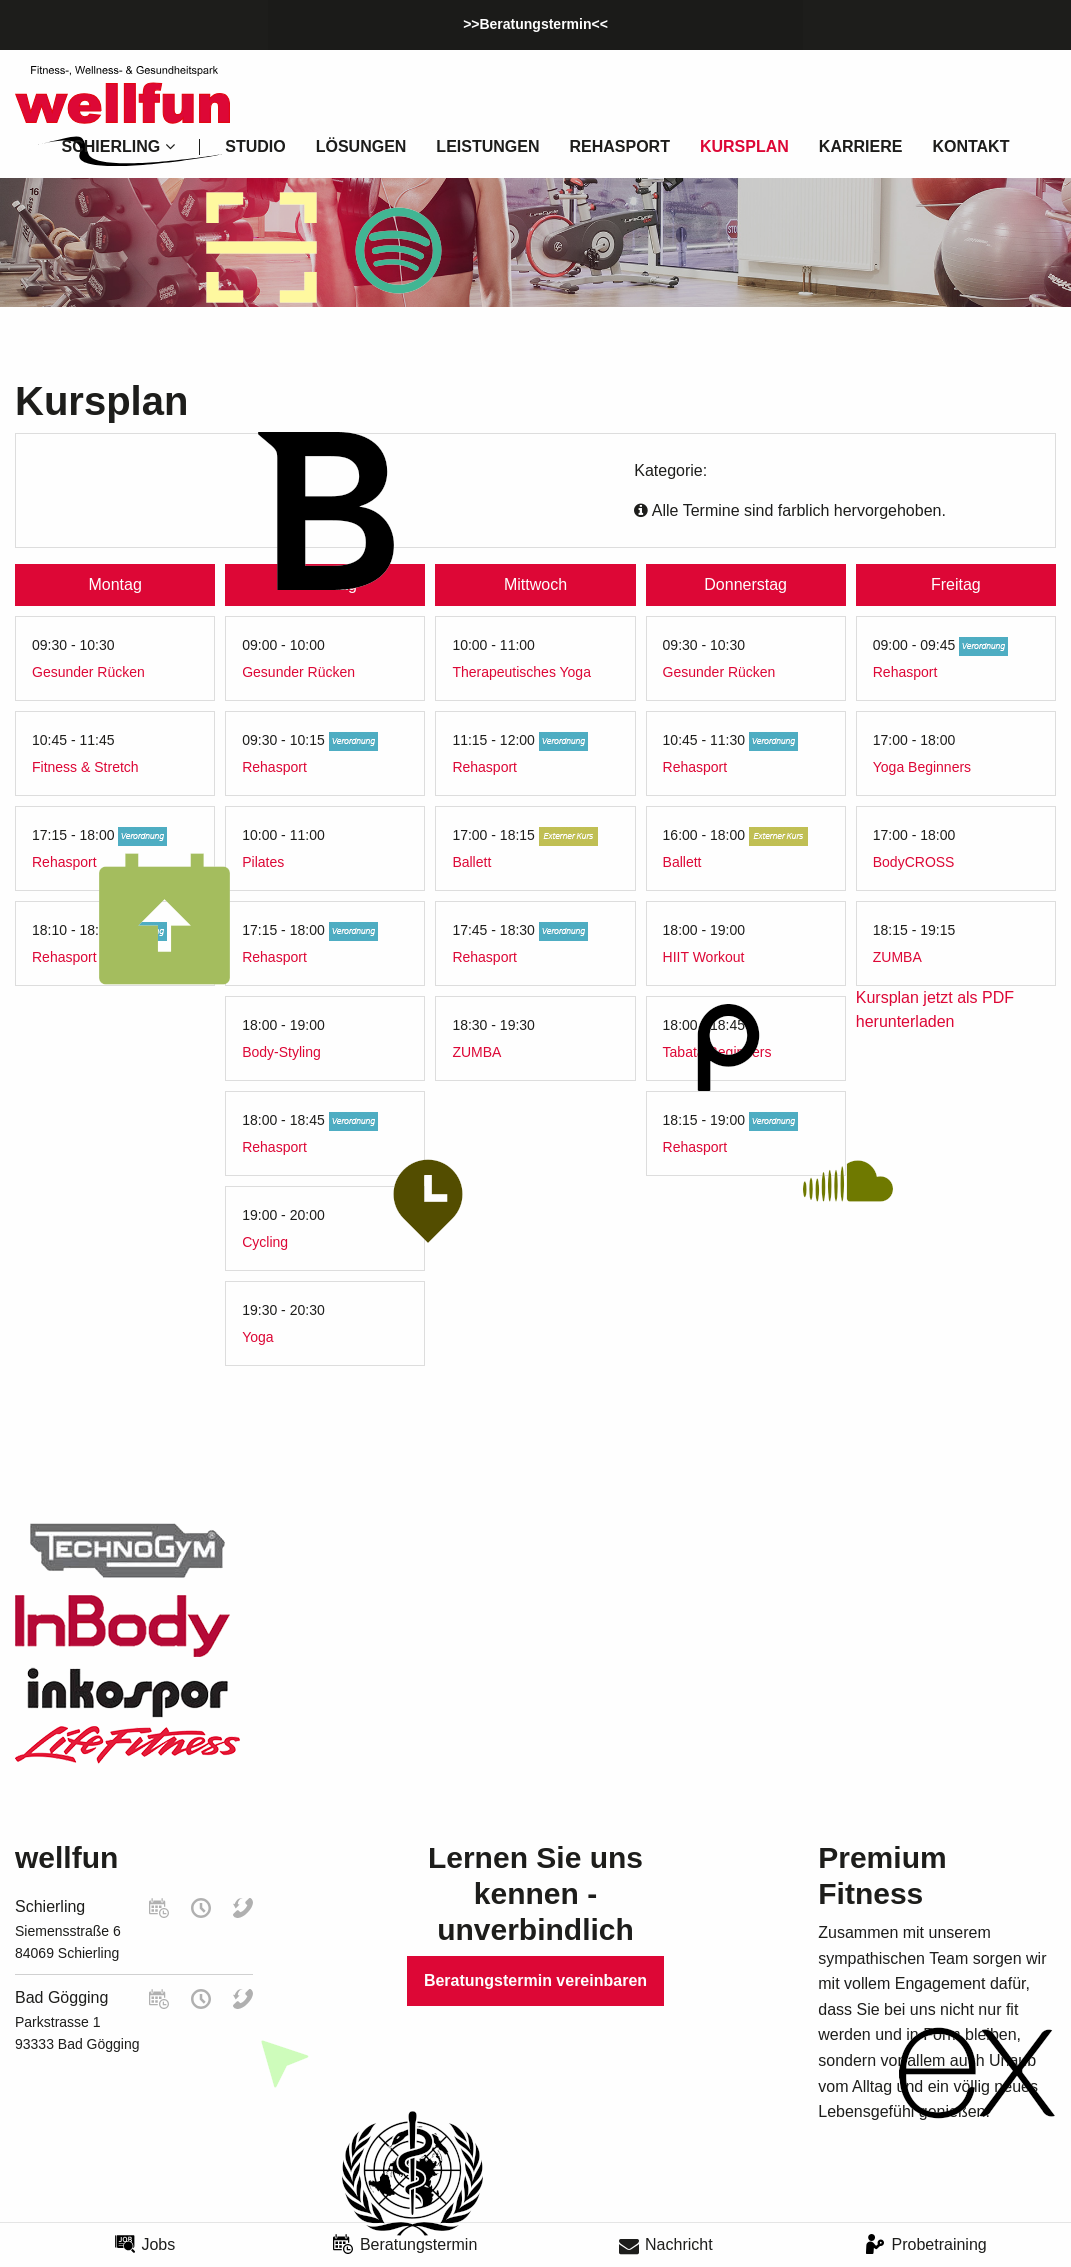 The image size is (1071, 2267). I want to click on start navigation to destination, so click(284, 2063).